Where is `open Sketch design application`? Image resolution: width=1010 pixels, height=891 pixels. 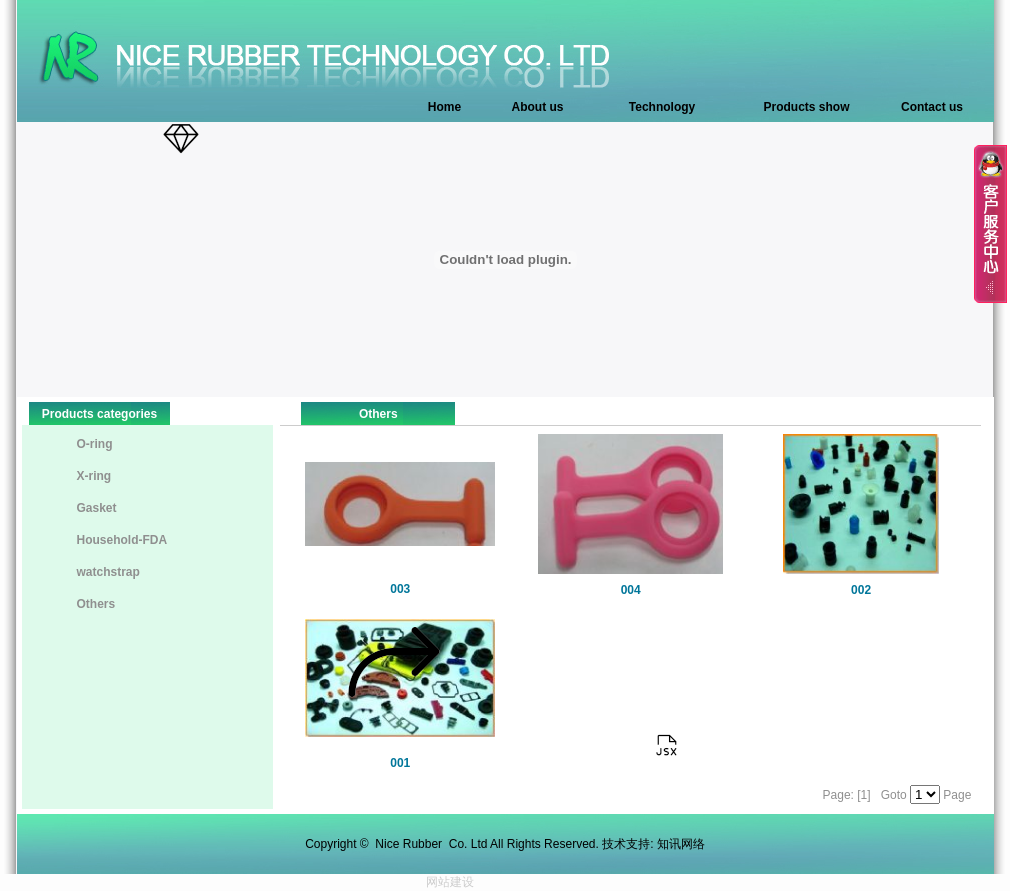
open Sketch design application is located at coordinates (181, 138).